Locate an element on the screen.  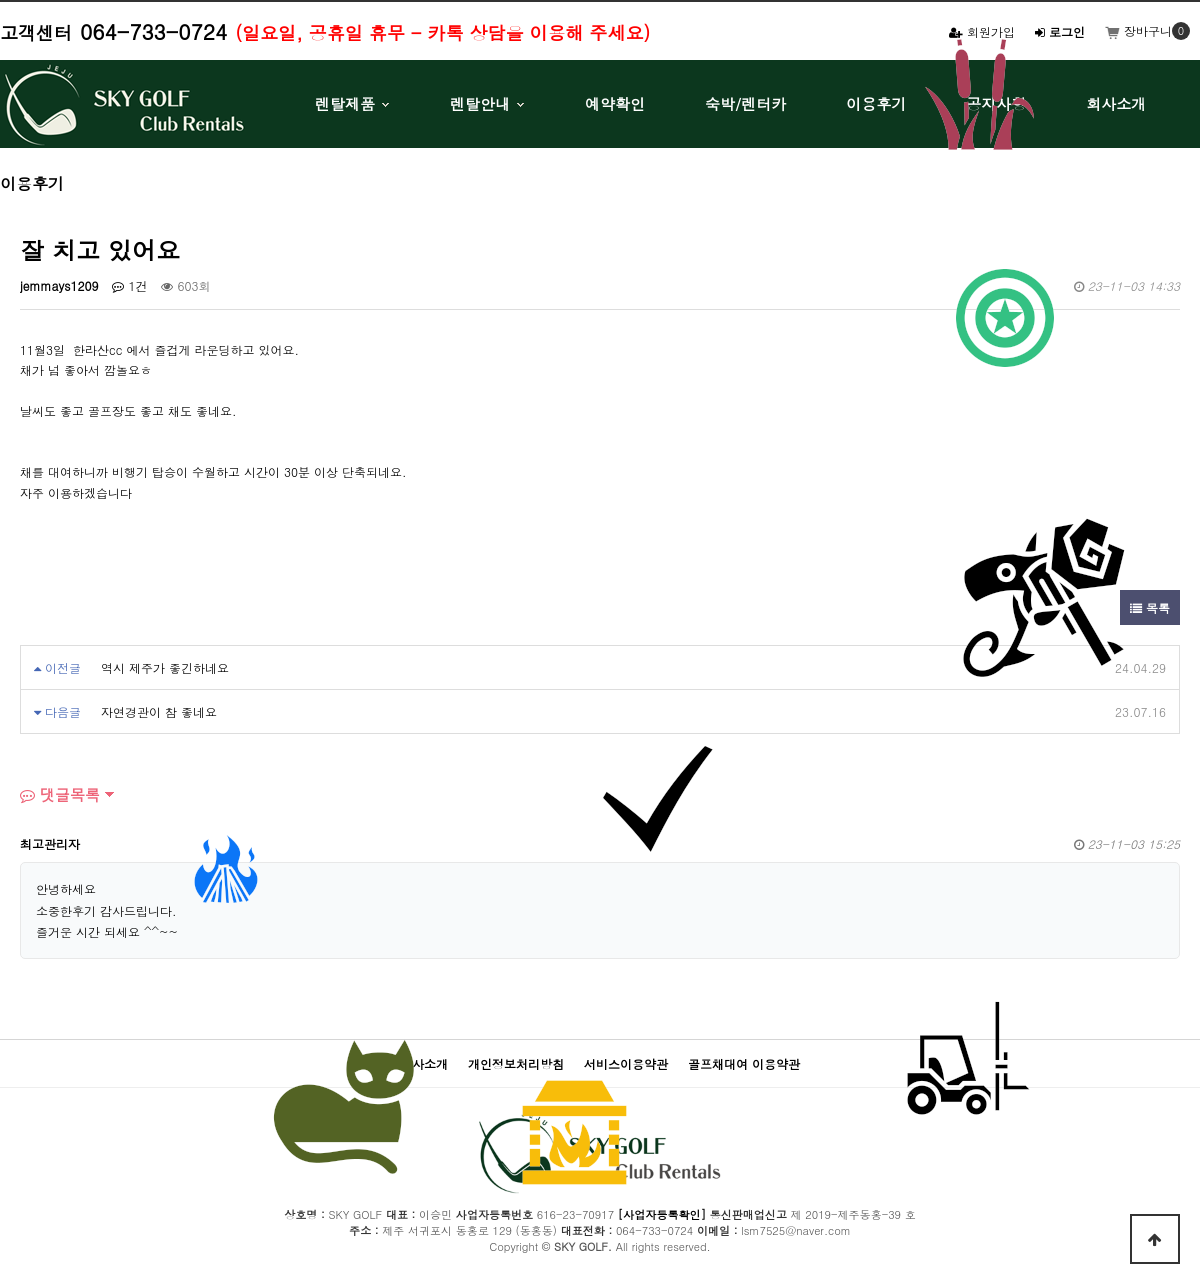
decorative icon representing guns and roses theme is located at coordinates (1044, 599).